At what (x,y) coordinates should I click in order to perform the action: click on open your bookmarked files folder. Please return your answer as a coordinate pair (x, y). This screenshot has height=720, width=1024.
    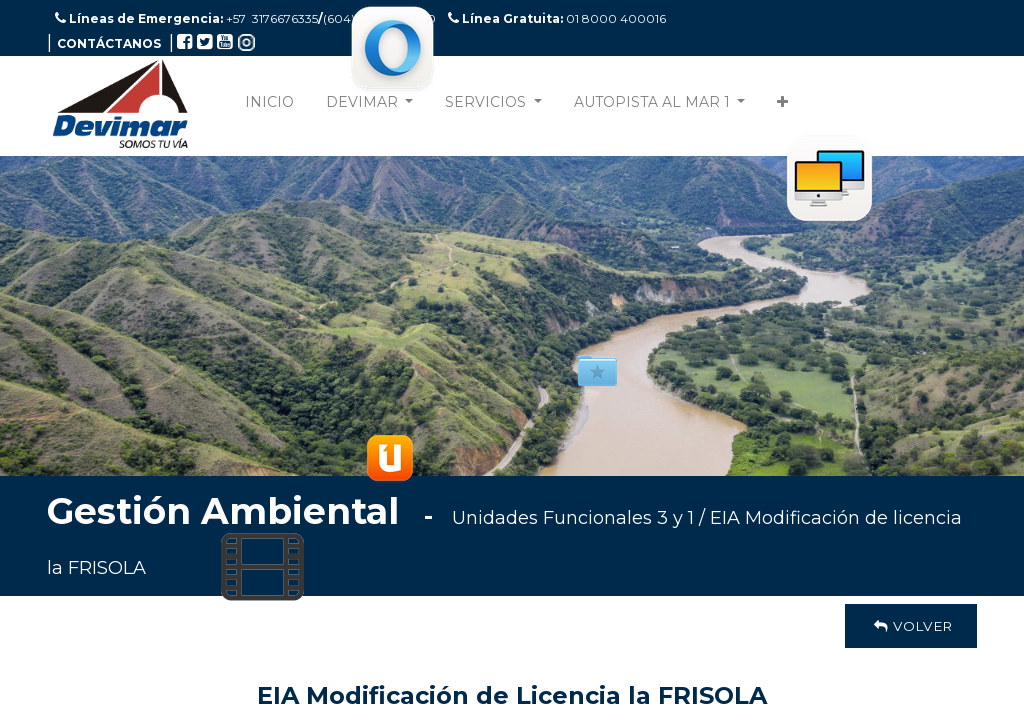
    Looking at the image, I should click on (597, 370).